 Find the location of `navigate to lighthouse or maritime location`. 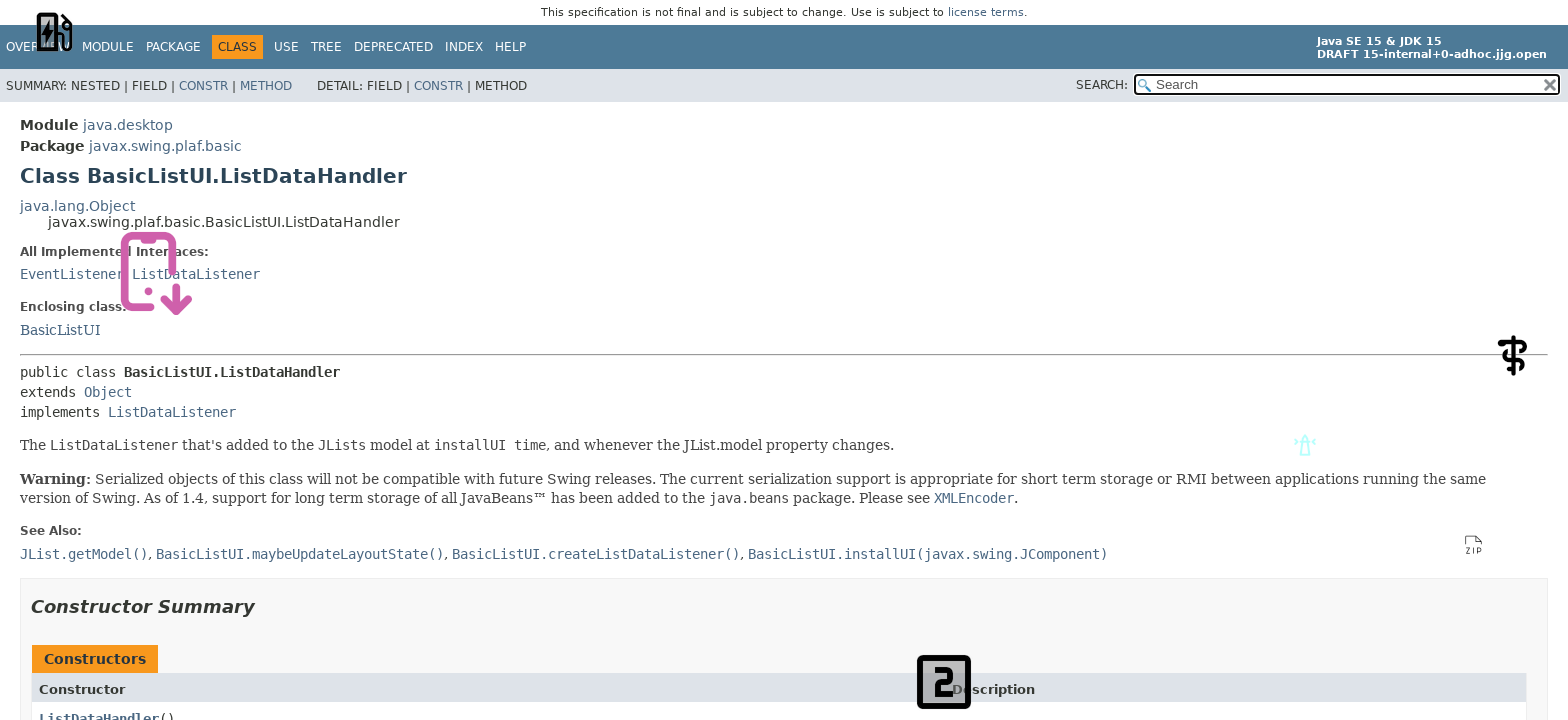

navigate to lighthouse or maritime location is located at coordinates (1305, 445).